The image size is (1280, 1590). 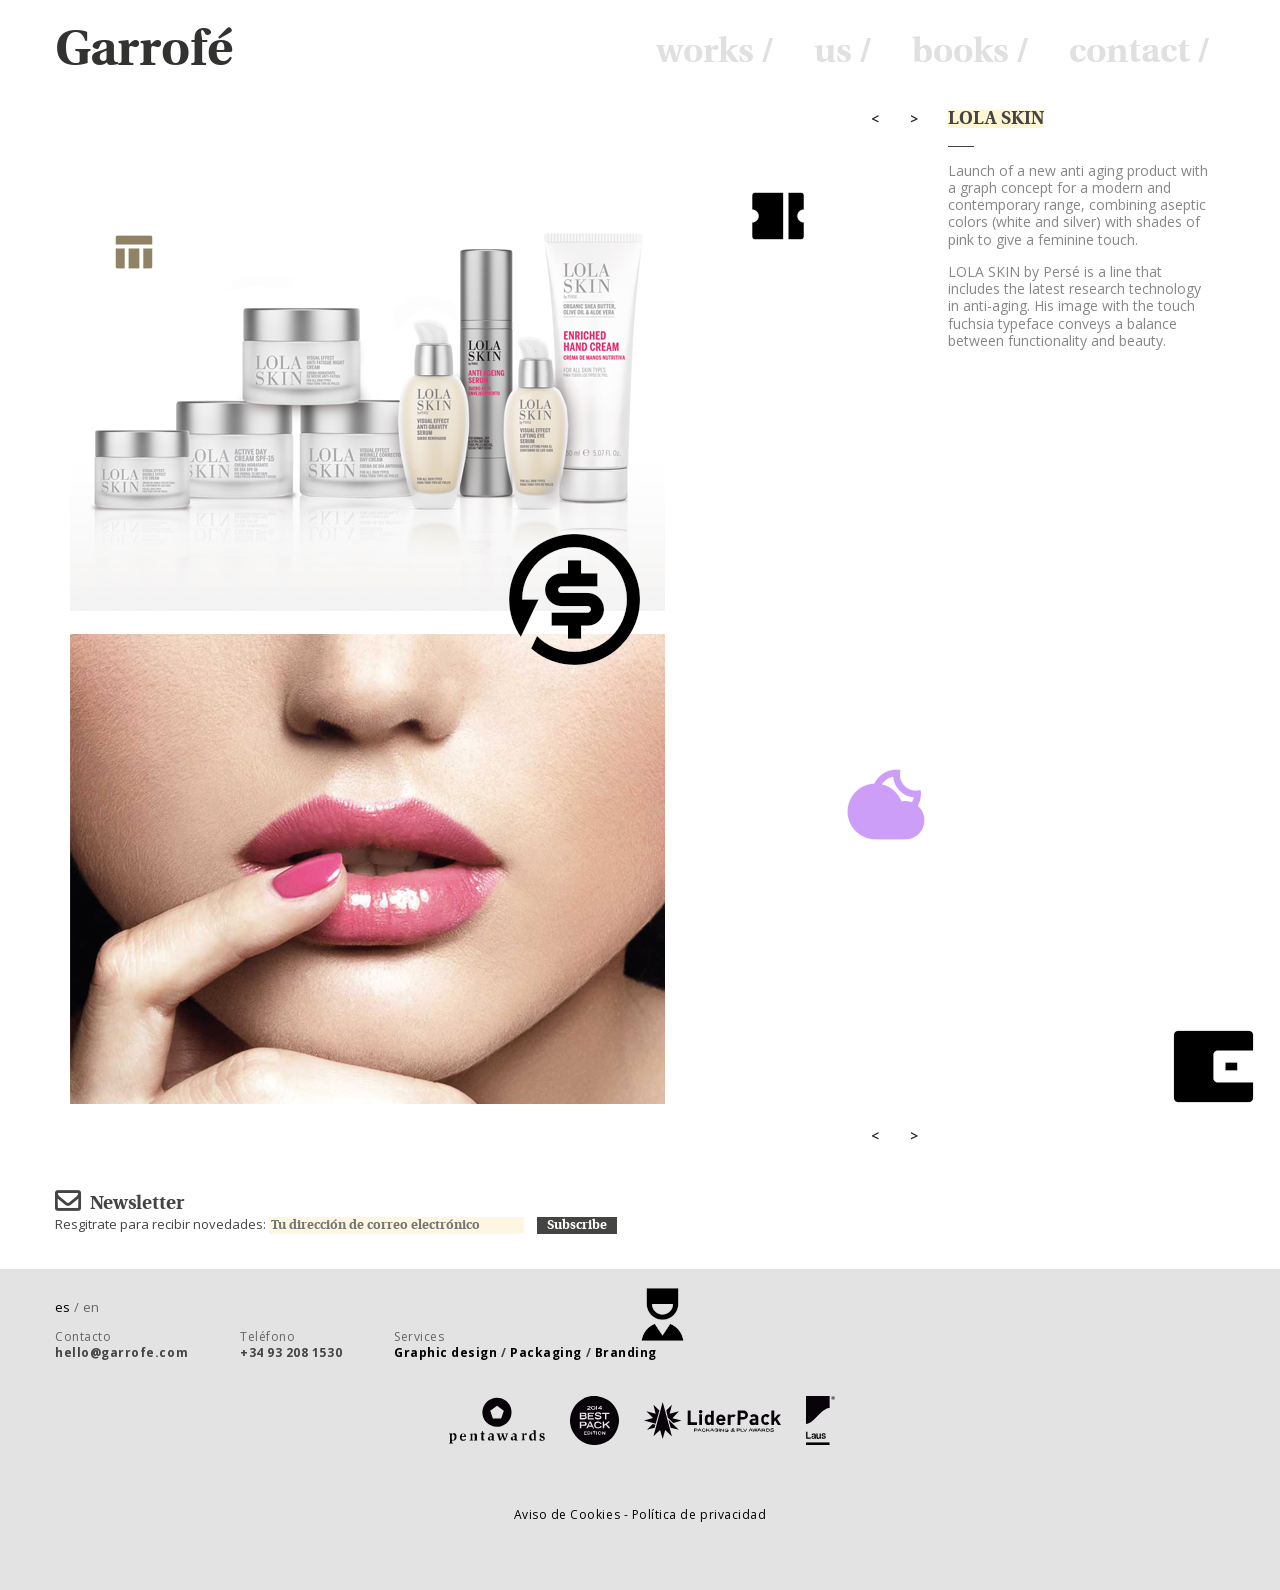 What do you see at coordinates (574, 599) in the screenshot?
I see `request a refund for a purchase` at bounding box center [574, 599].